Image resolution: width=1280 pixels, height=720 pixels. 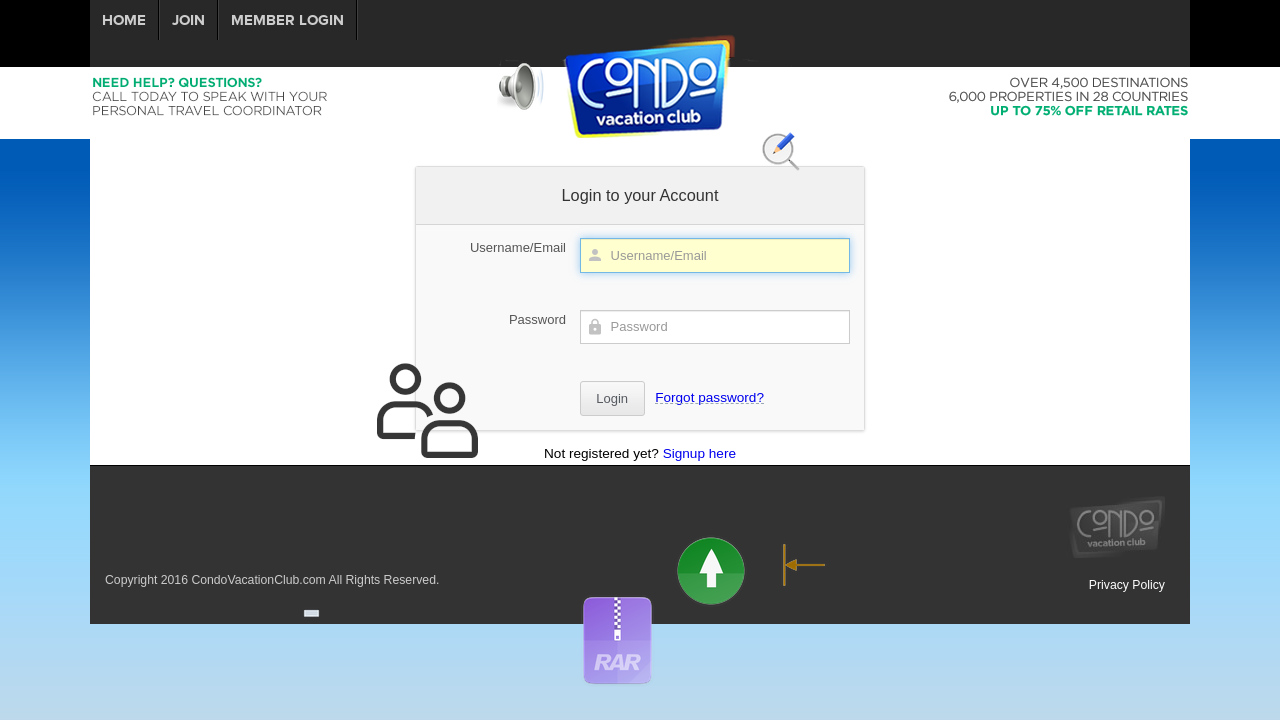 I want to click on indicates a software update is available, so click(x=711, y=571).